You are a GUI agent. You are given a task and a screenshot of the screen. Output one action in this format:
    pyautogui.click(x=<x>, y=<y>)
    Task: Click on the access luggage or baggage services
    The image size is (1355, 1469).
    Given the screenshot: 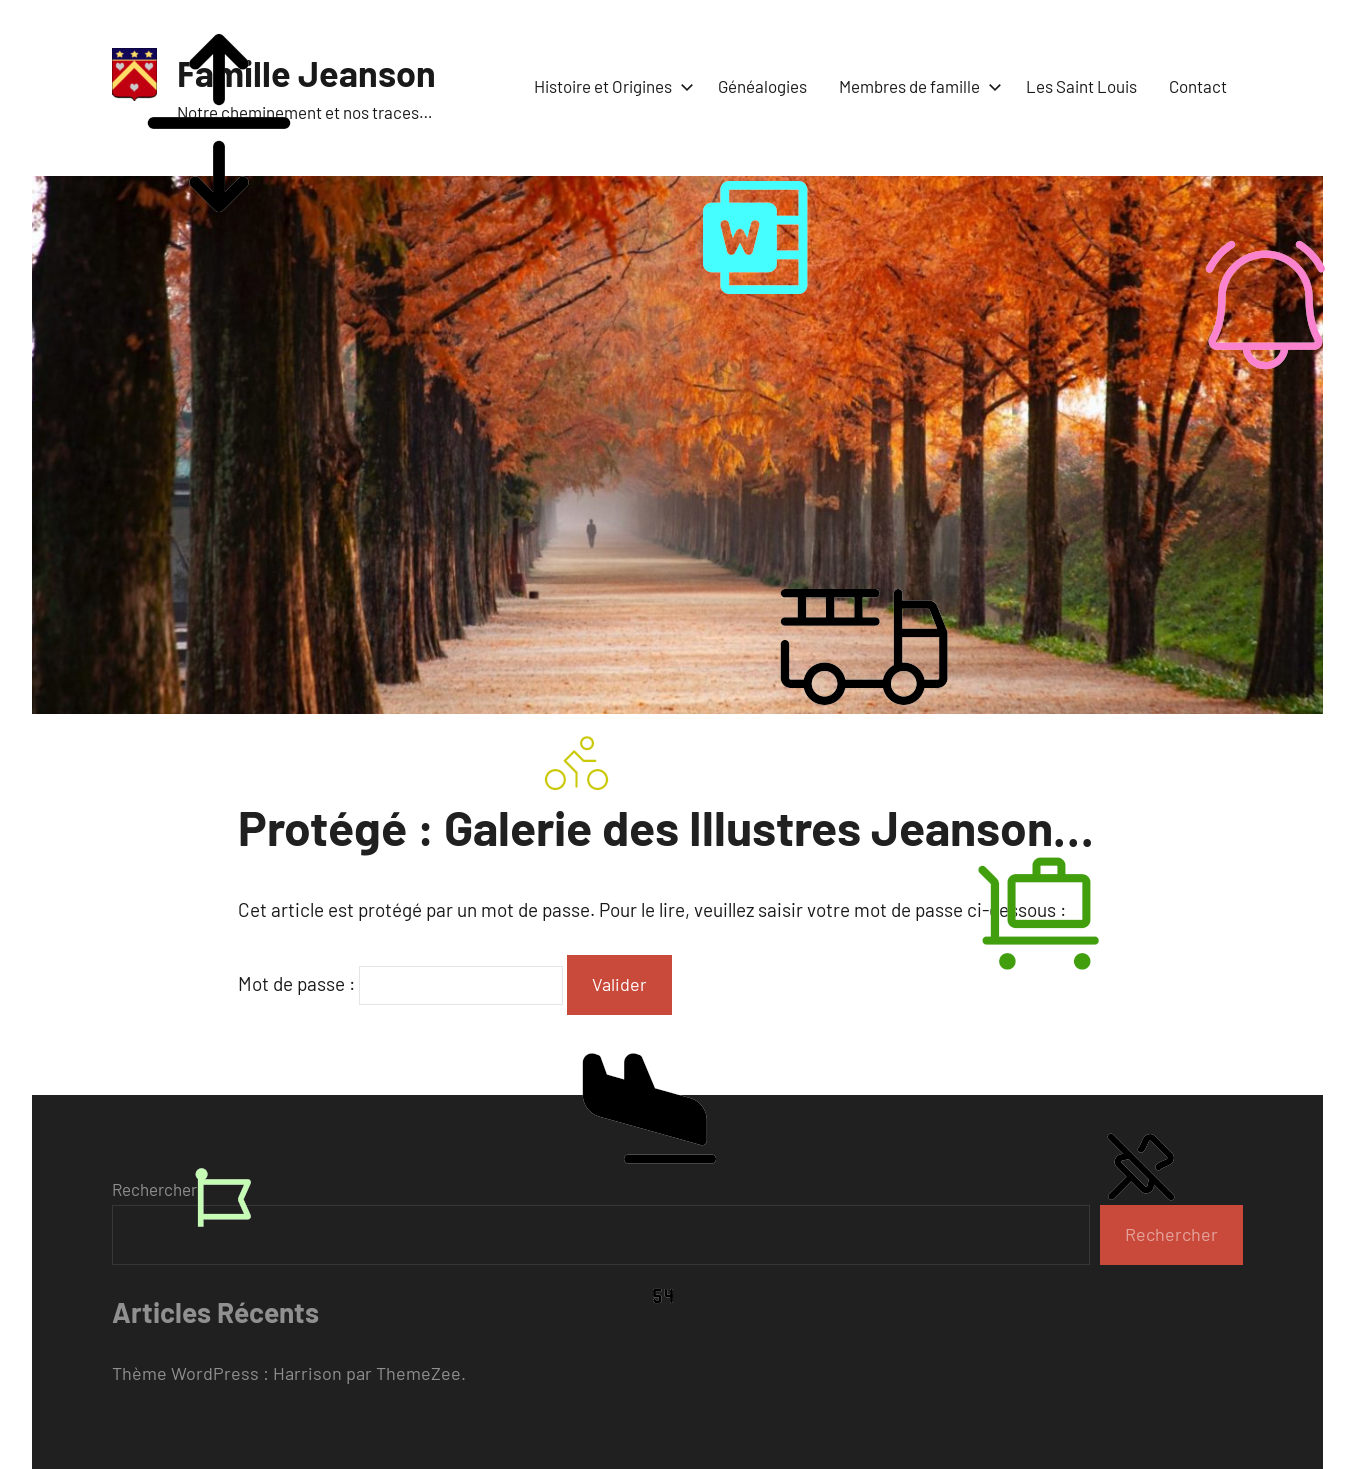 What is the action you would take?
    pyautogui.click(x=1036, y=911)
    